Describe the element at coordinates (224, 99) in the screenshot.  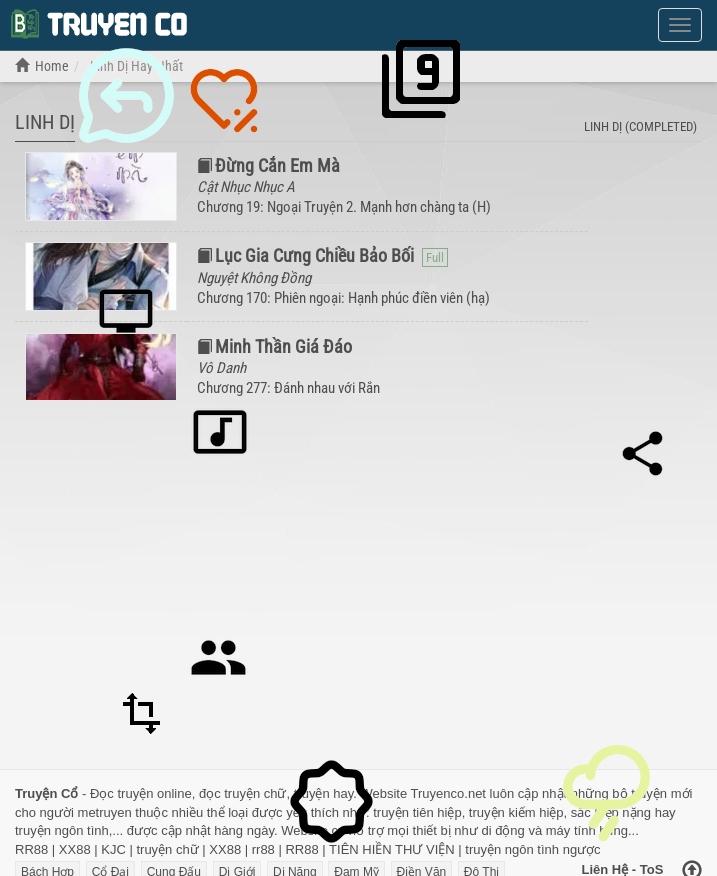
I see `view discounted favorites or wishlist items` at that location.